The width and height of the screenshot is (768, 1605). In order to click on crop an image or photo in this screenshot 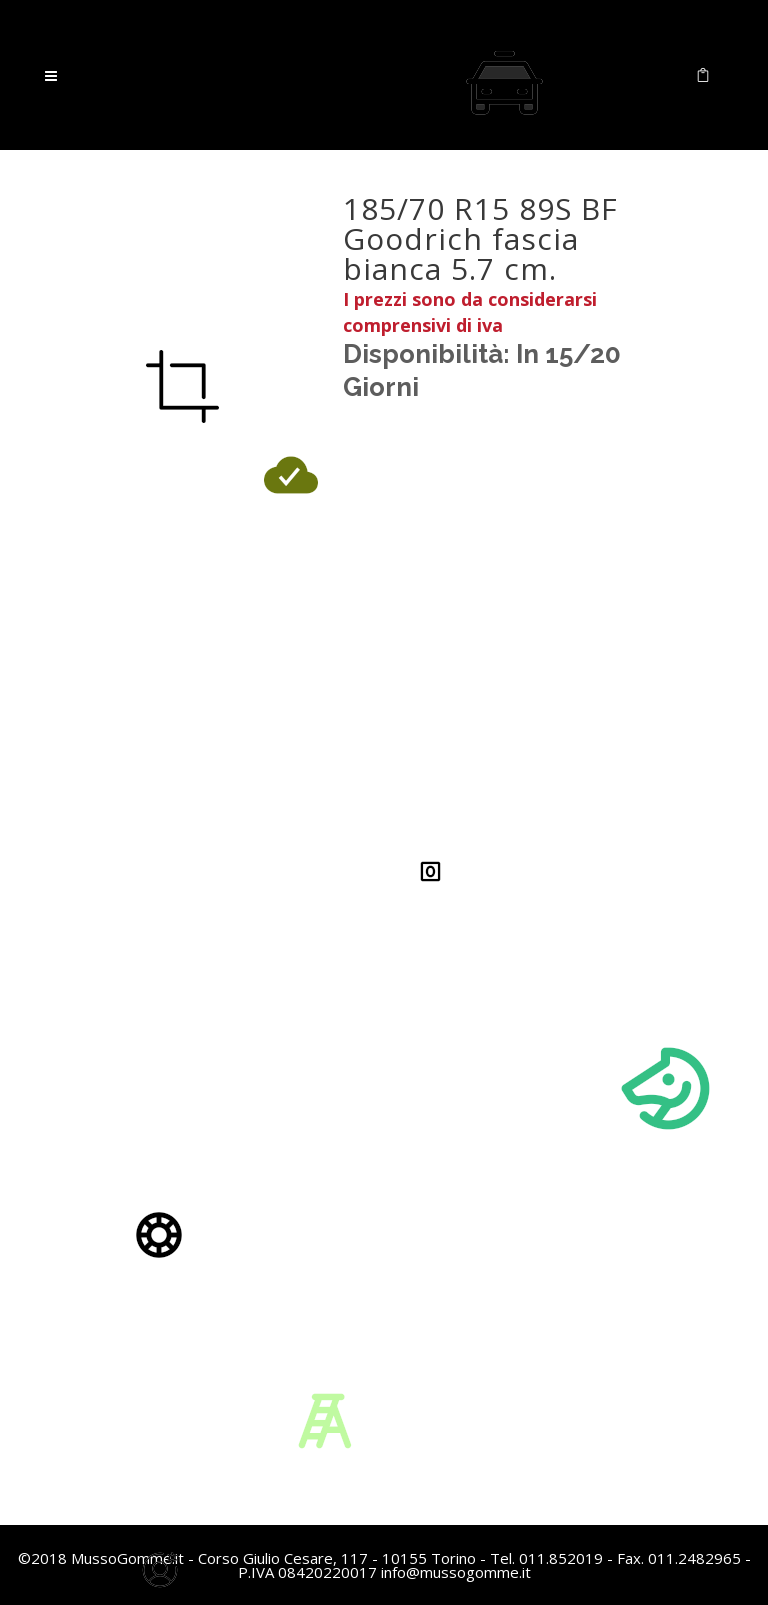, I will do `click(182, 386)`.